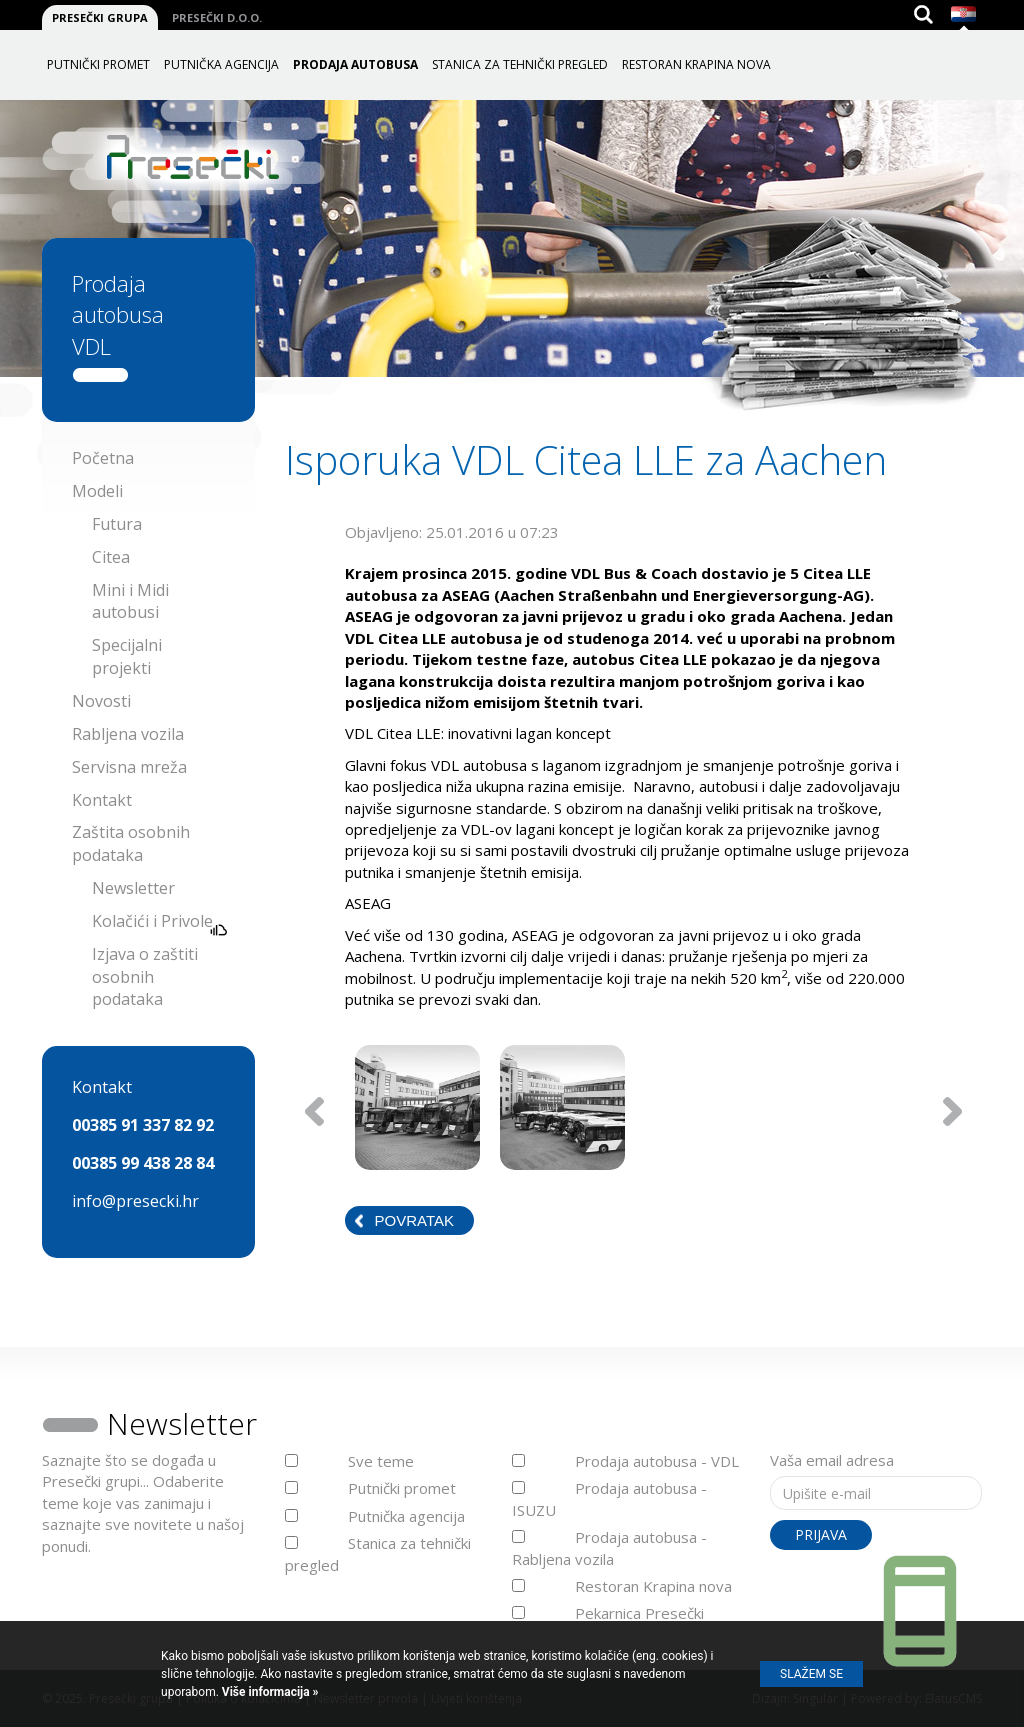 Image resolution: width=1024 pixels, height=1727 pixels. Describe the element at coordinates (920, 1611) in the screenshot. I see `switch to mobile view` at that location.